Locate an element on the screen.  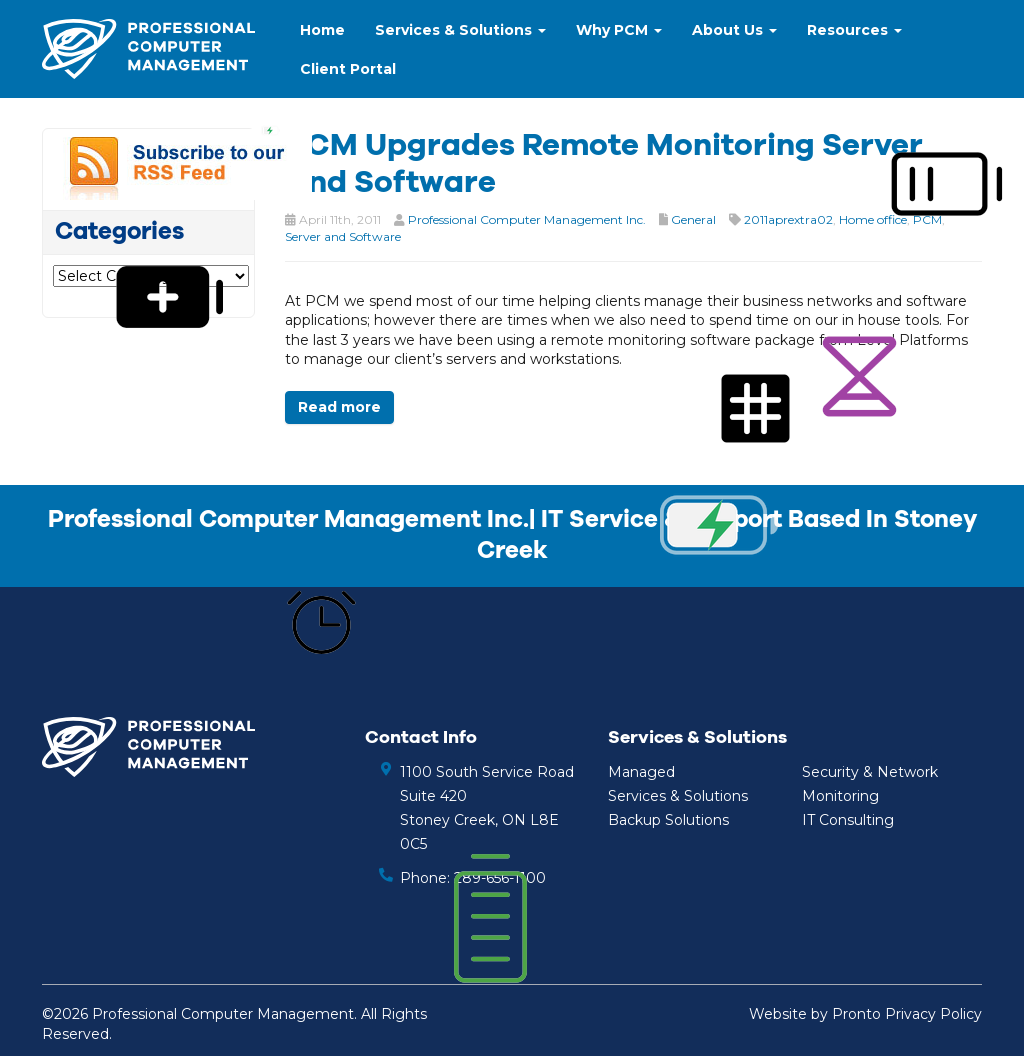
battery at 60% and currently charging is located at coordinates (270, 130).